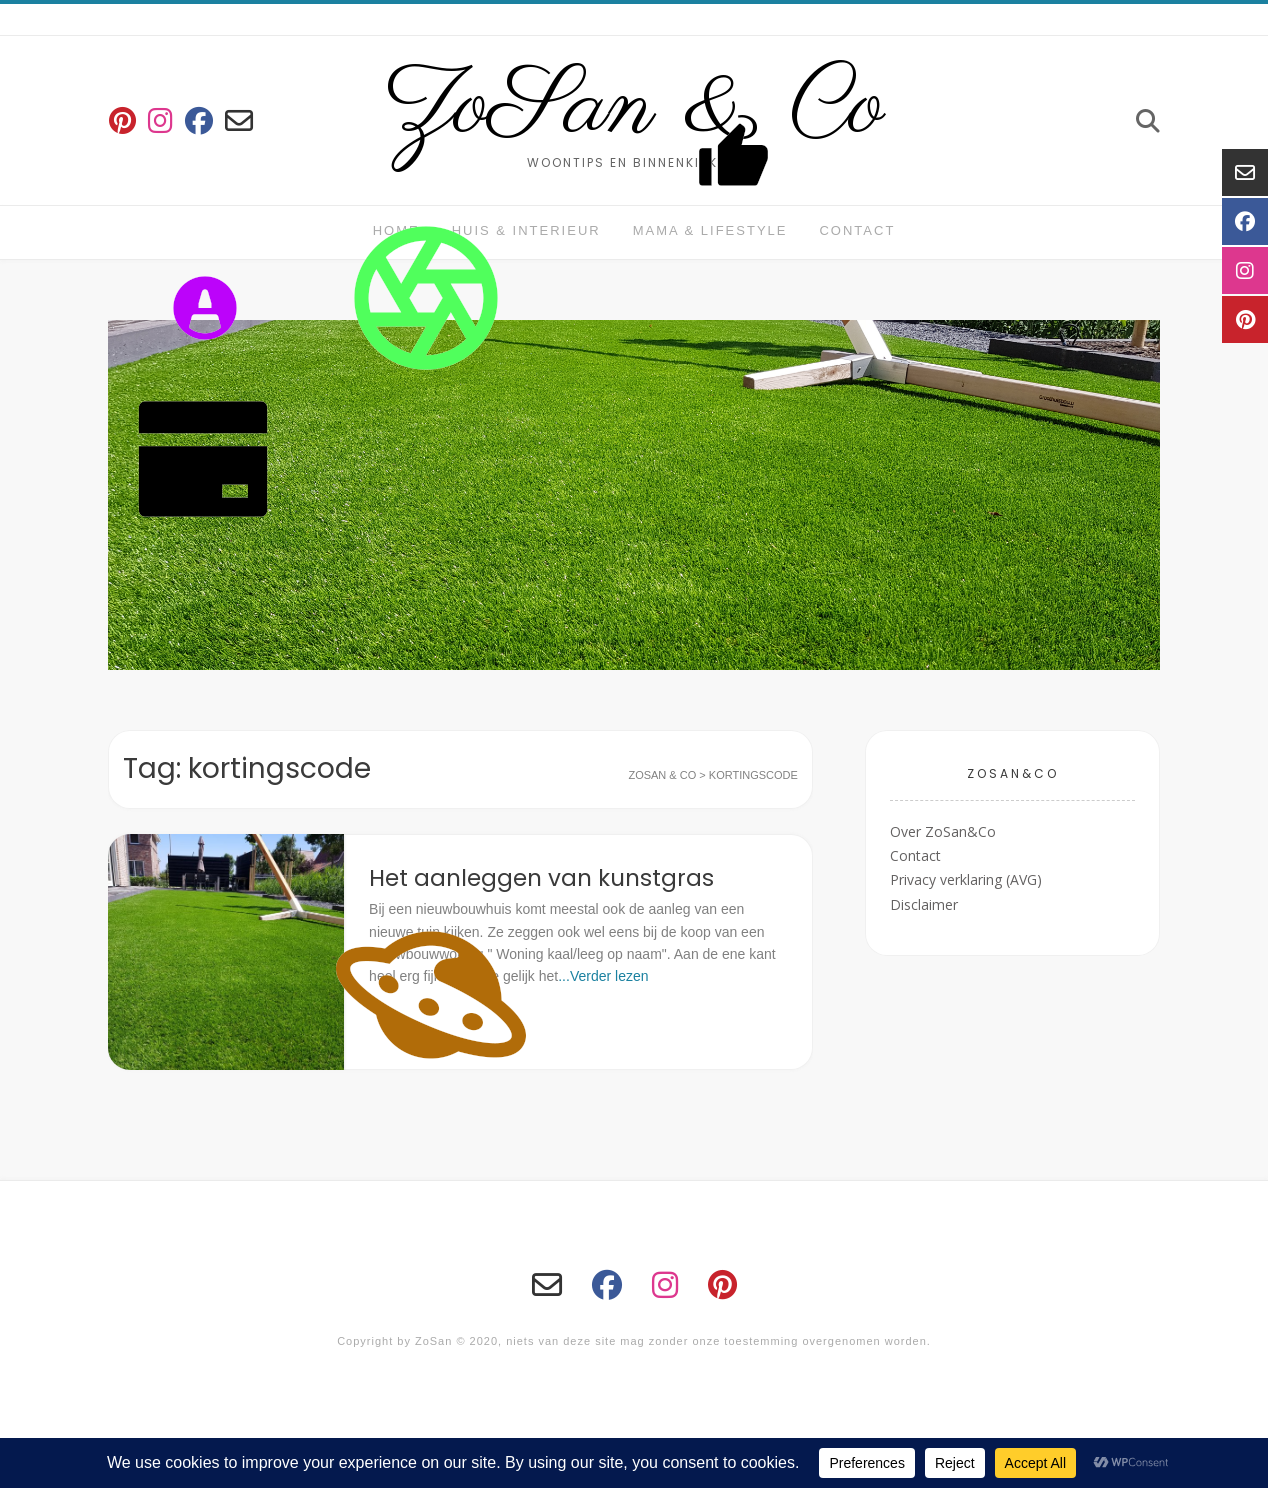 This screenshot has height=1488, width=1268. I want to click on open hoppscotch api testing tool, so click(431, 995).